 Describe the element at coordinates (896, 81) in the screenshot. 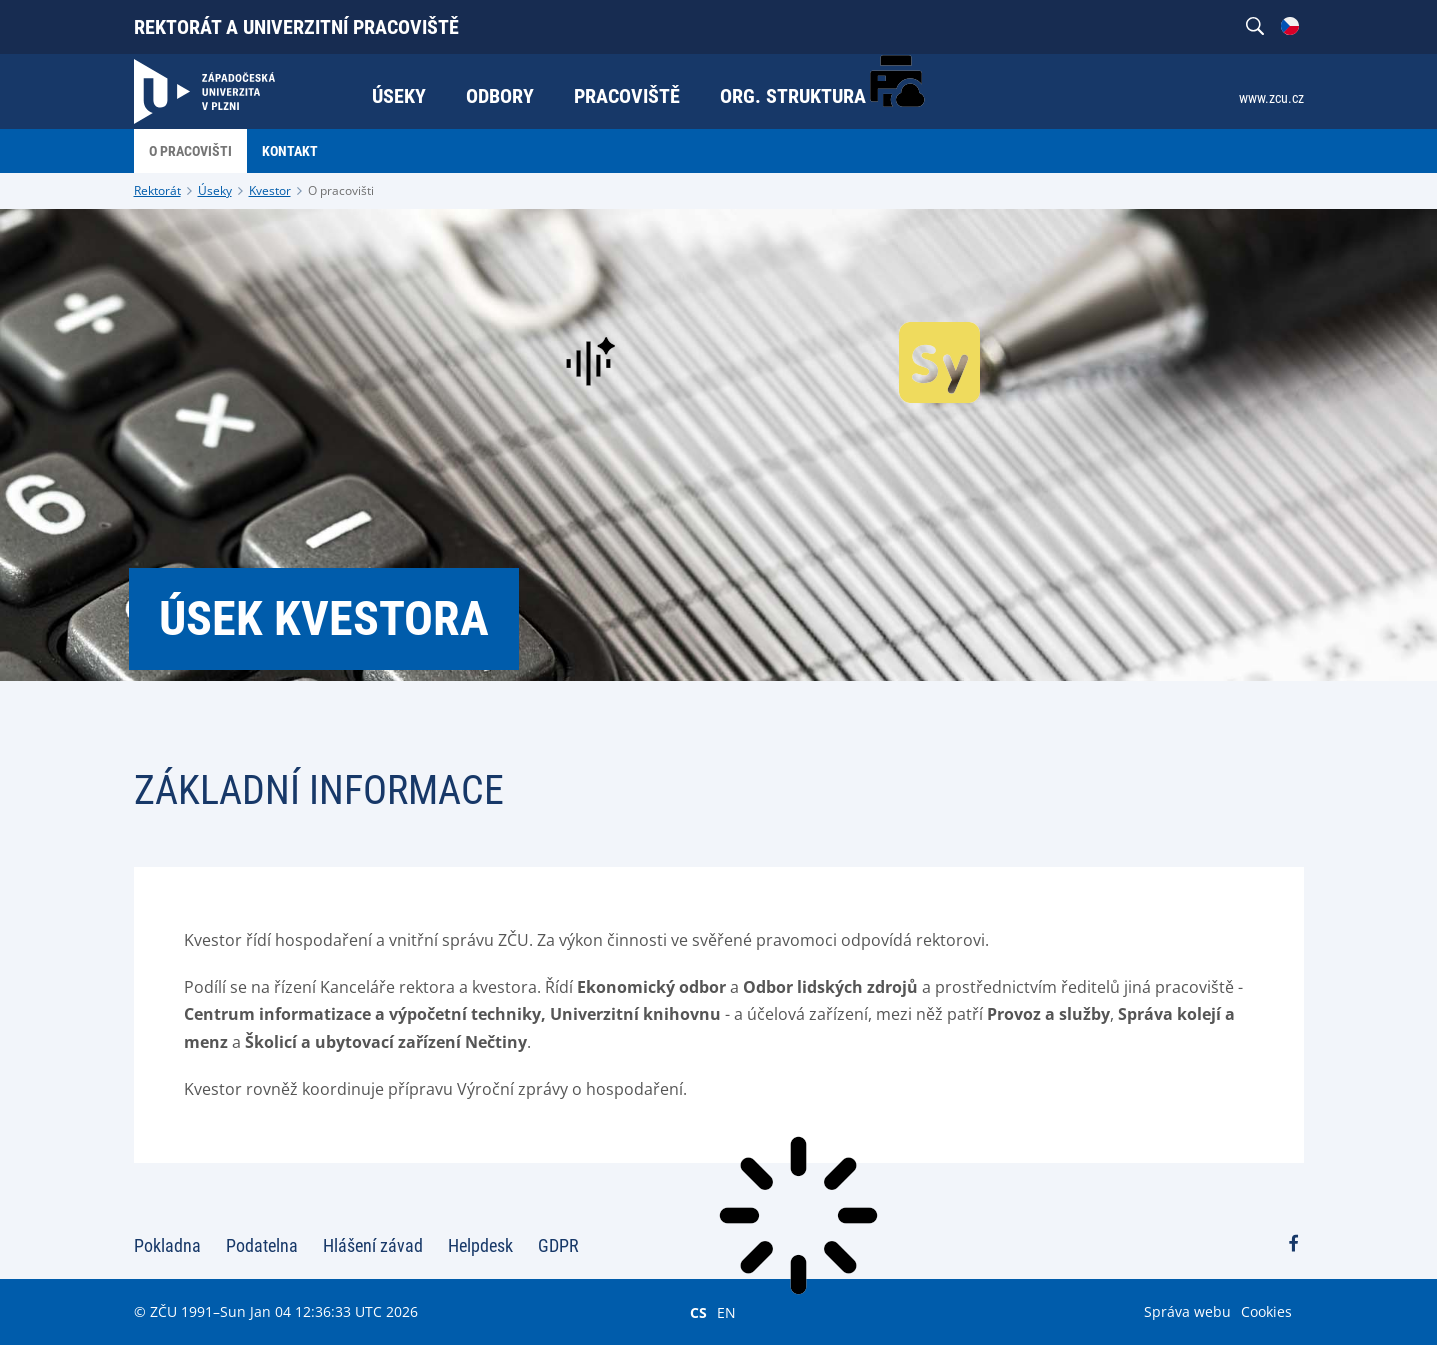

I see `print to a cloud-connected printer` at that location.